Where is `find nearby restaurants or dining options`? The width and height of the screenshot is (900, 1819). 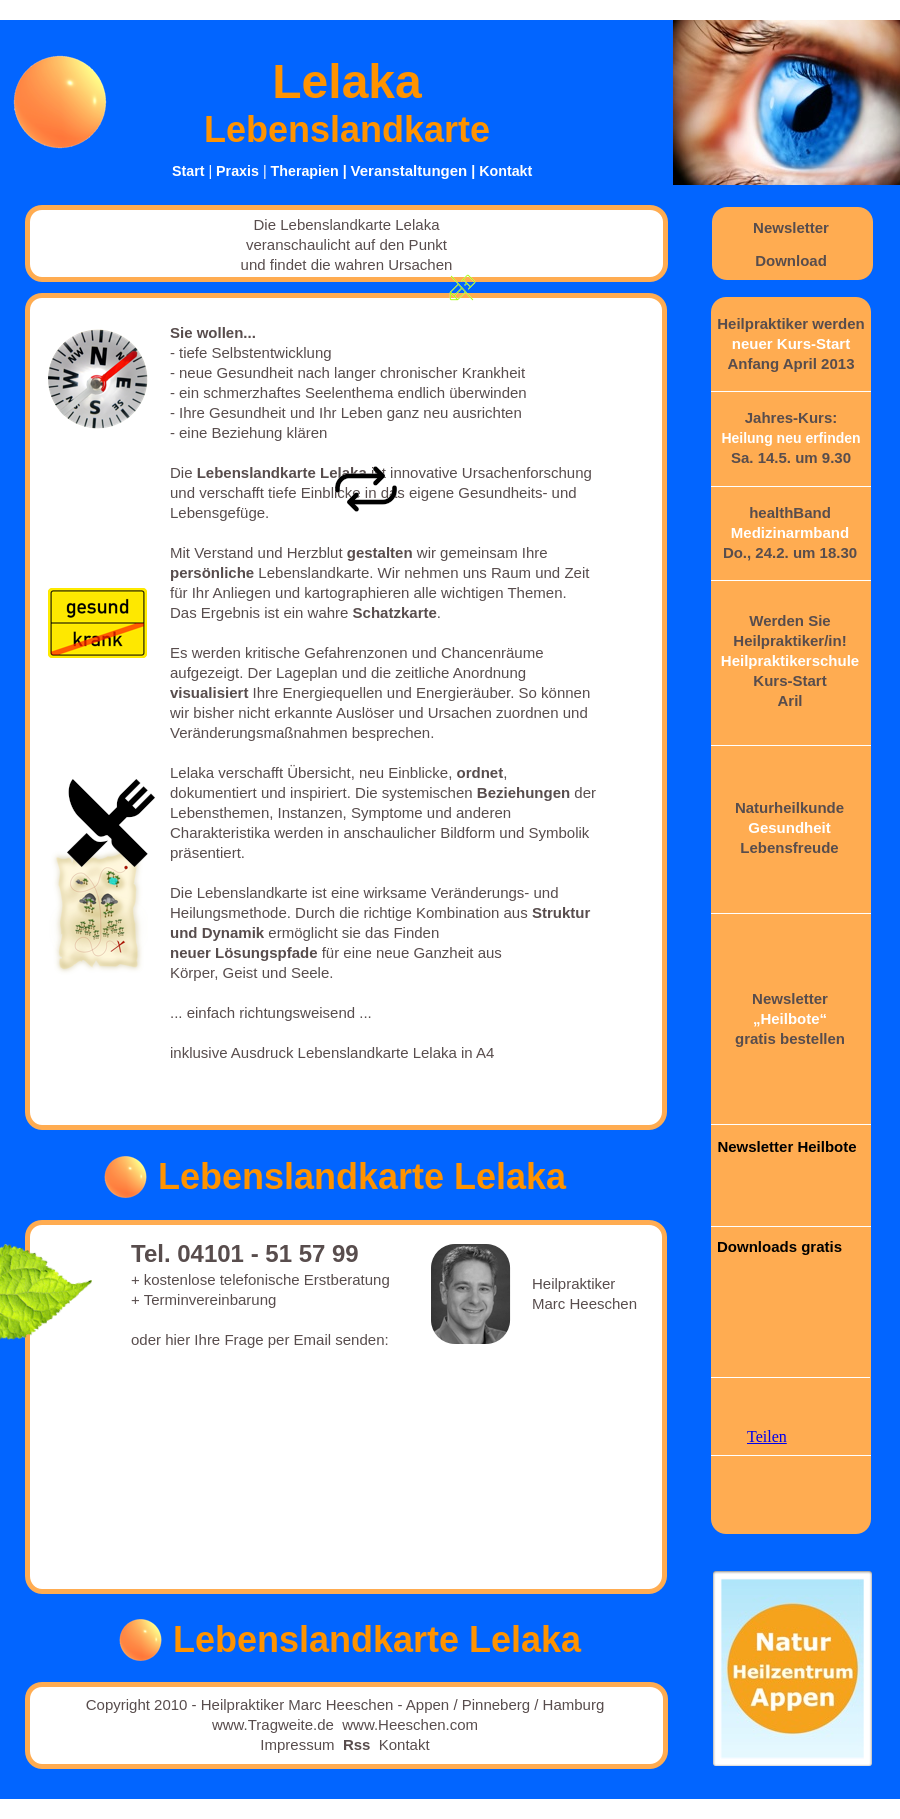 find nearby restaurants or dining options is located at coordinates (111, 823).